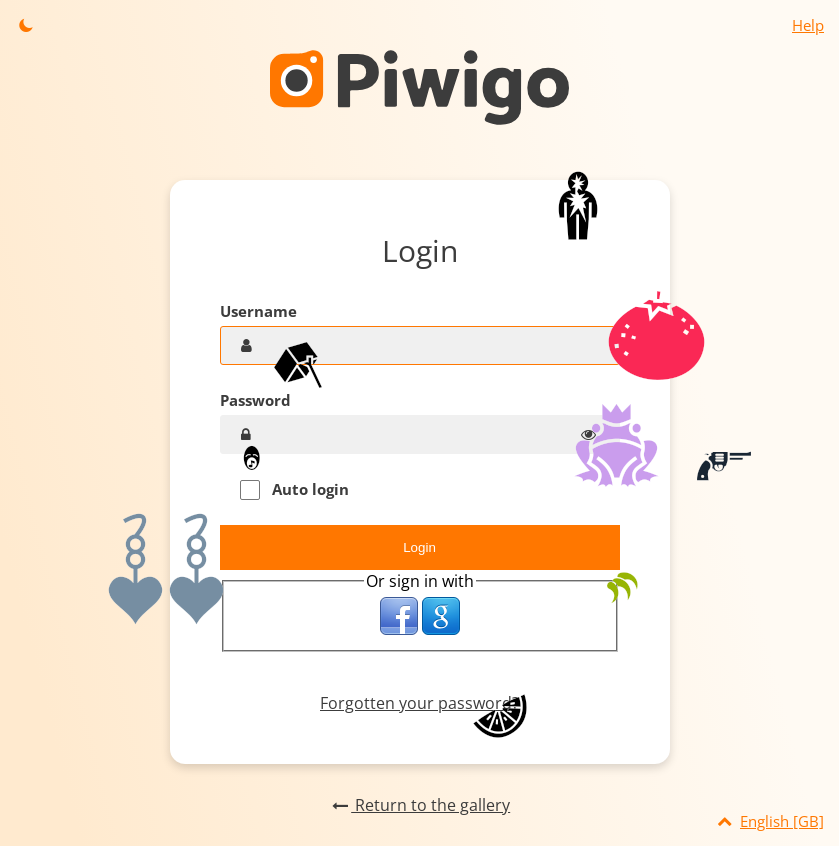 This screenshot has width=839, height=846. What do you see at coordinates (577, 205) in the screenshot?
I see `indicates internal damage or injury status` at bounding box center [577, 205].